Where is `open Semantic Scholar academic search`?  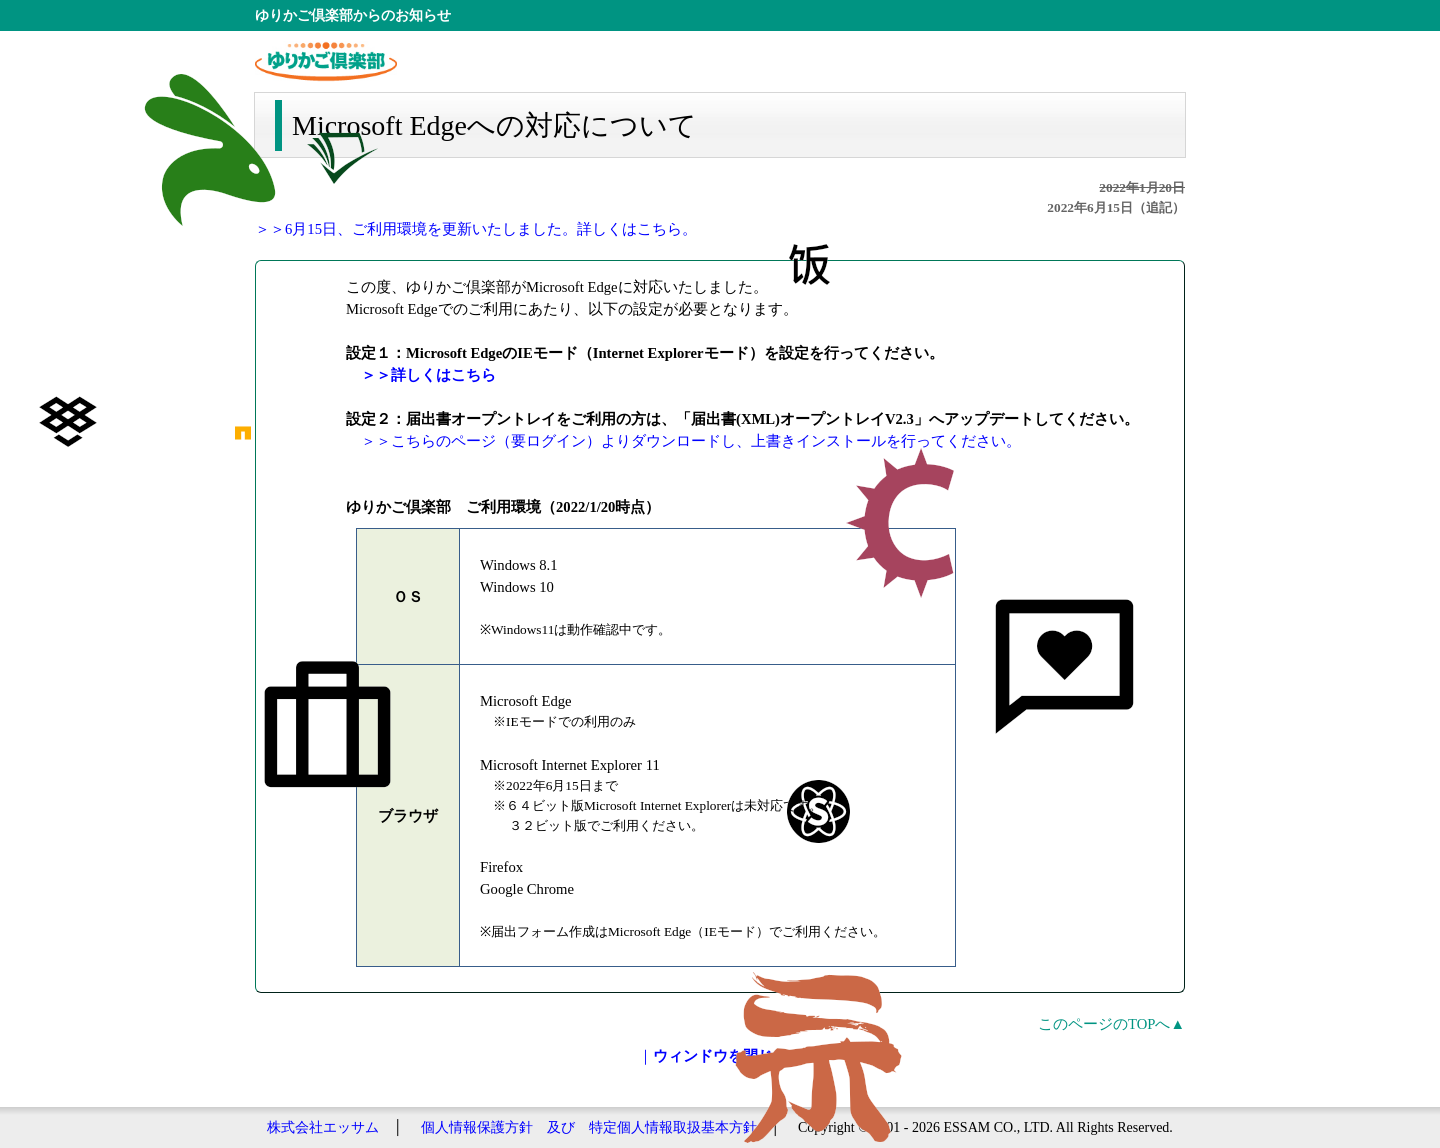 open Semantic Scholar academic search is located at coordinates (342, 158).